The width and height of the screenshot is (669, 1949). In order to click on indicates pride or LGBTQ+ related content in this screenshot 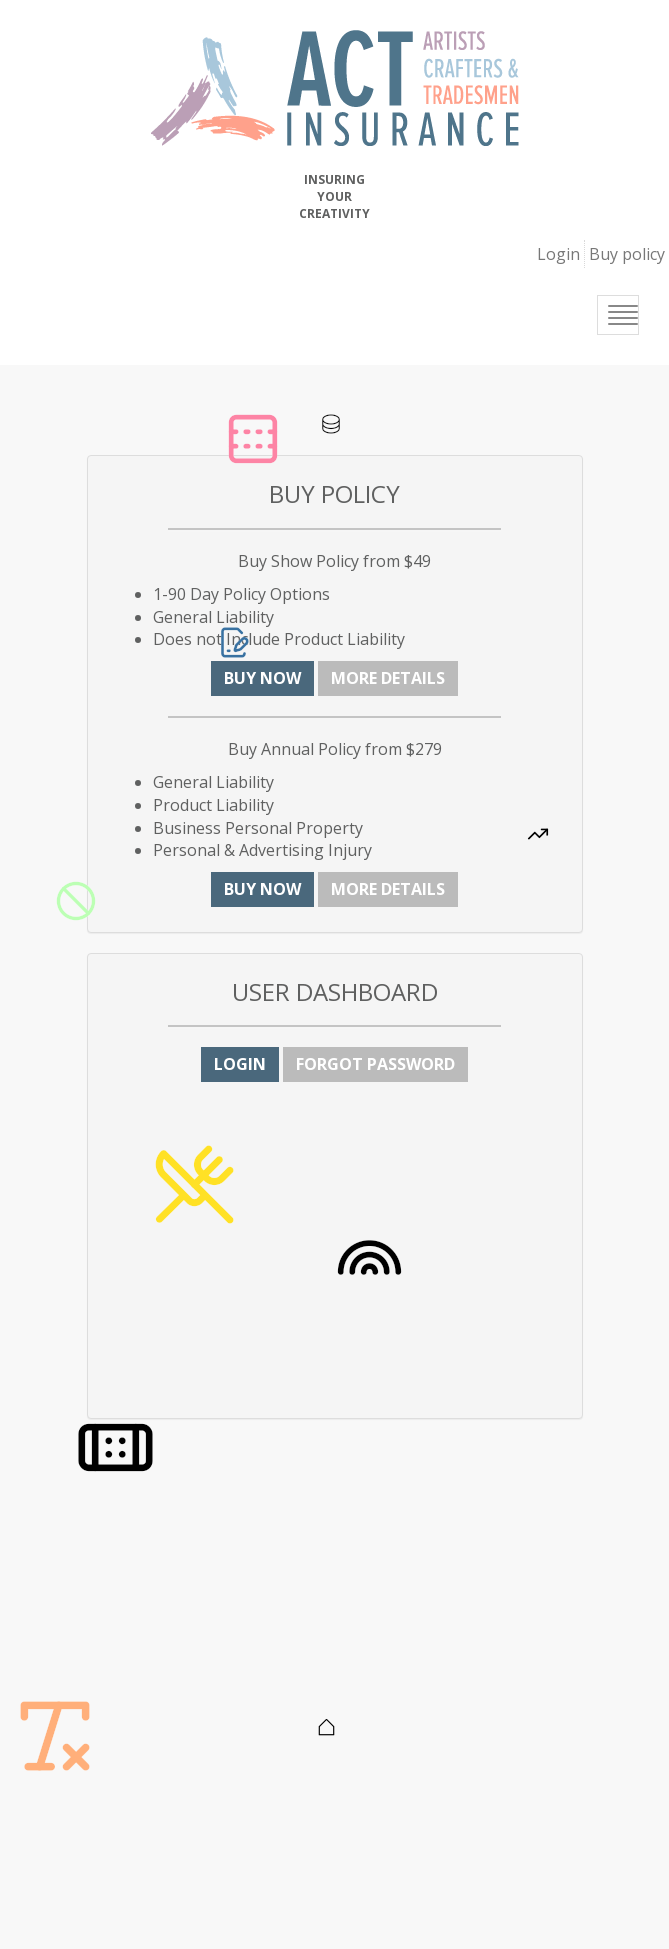, I will do `click(369, 1257)`.